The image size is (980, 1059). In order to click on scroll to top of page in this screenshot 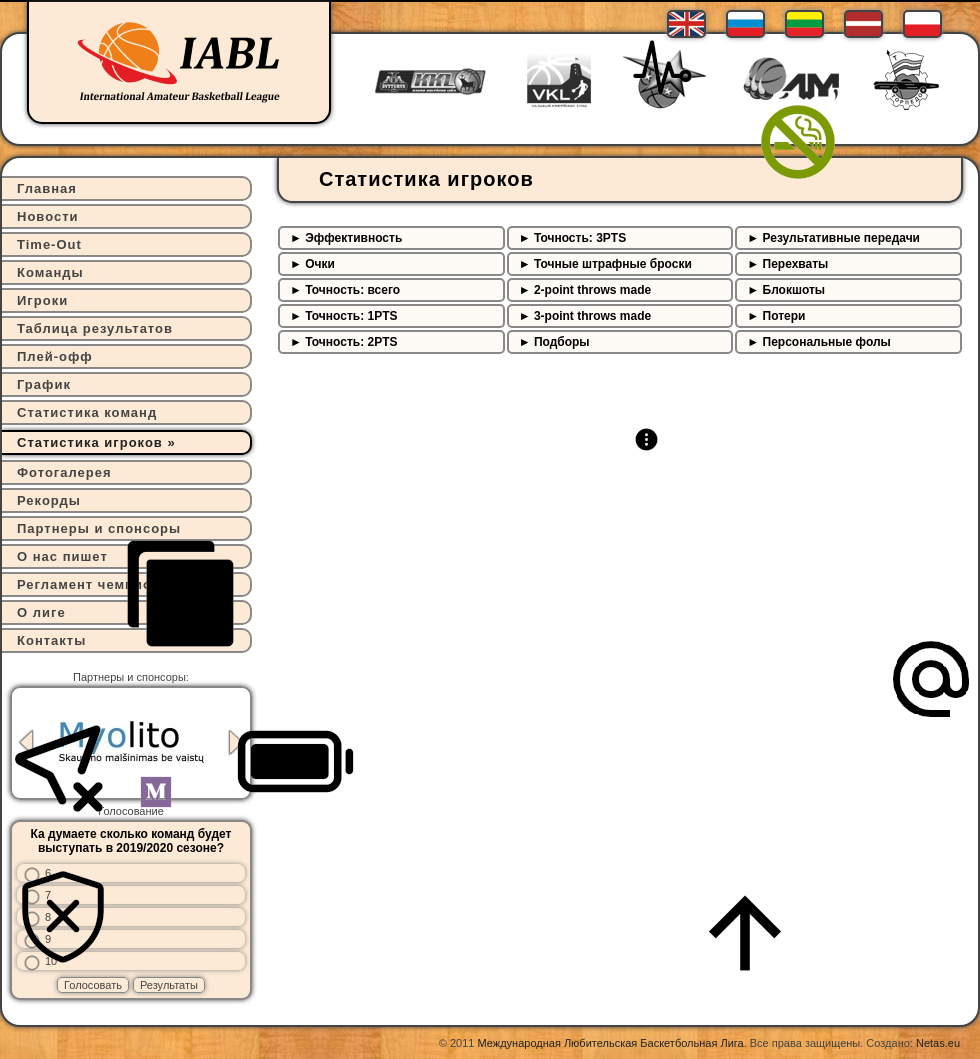, I will do `click(745, 934)`.